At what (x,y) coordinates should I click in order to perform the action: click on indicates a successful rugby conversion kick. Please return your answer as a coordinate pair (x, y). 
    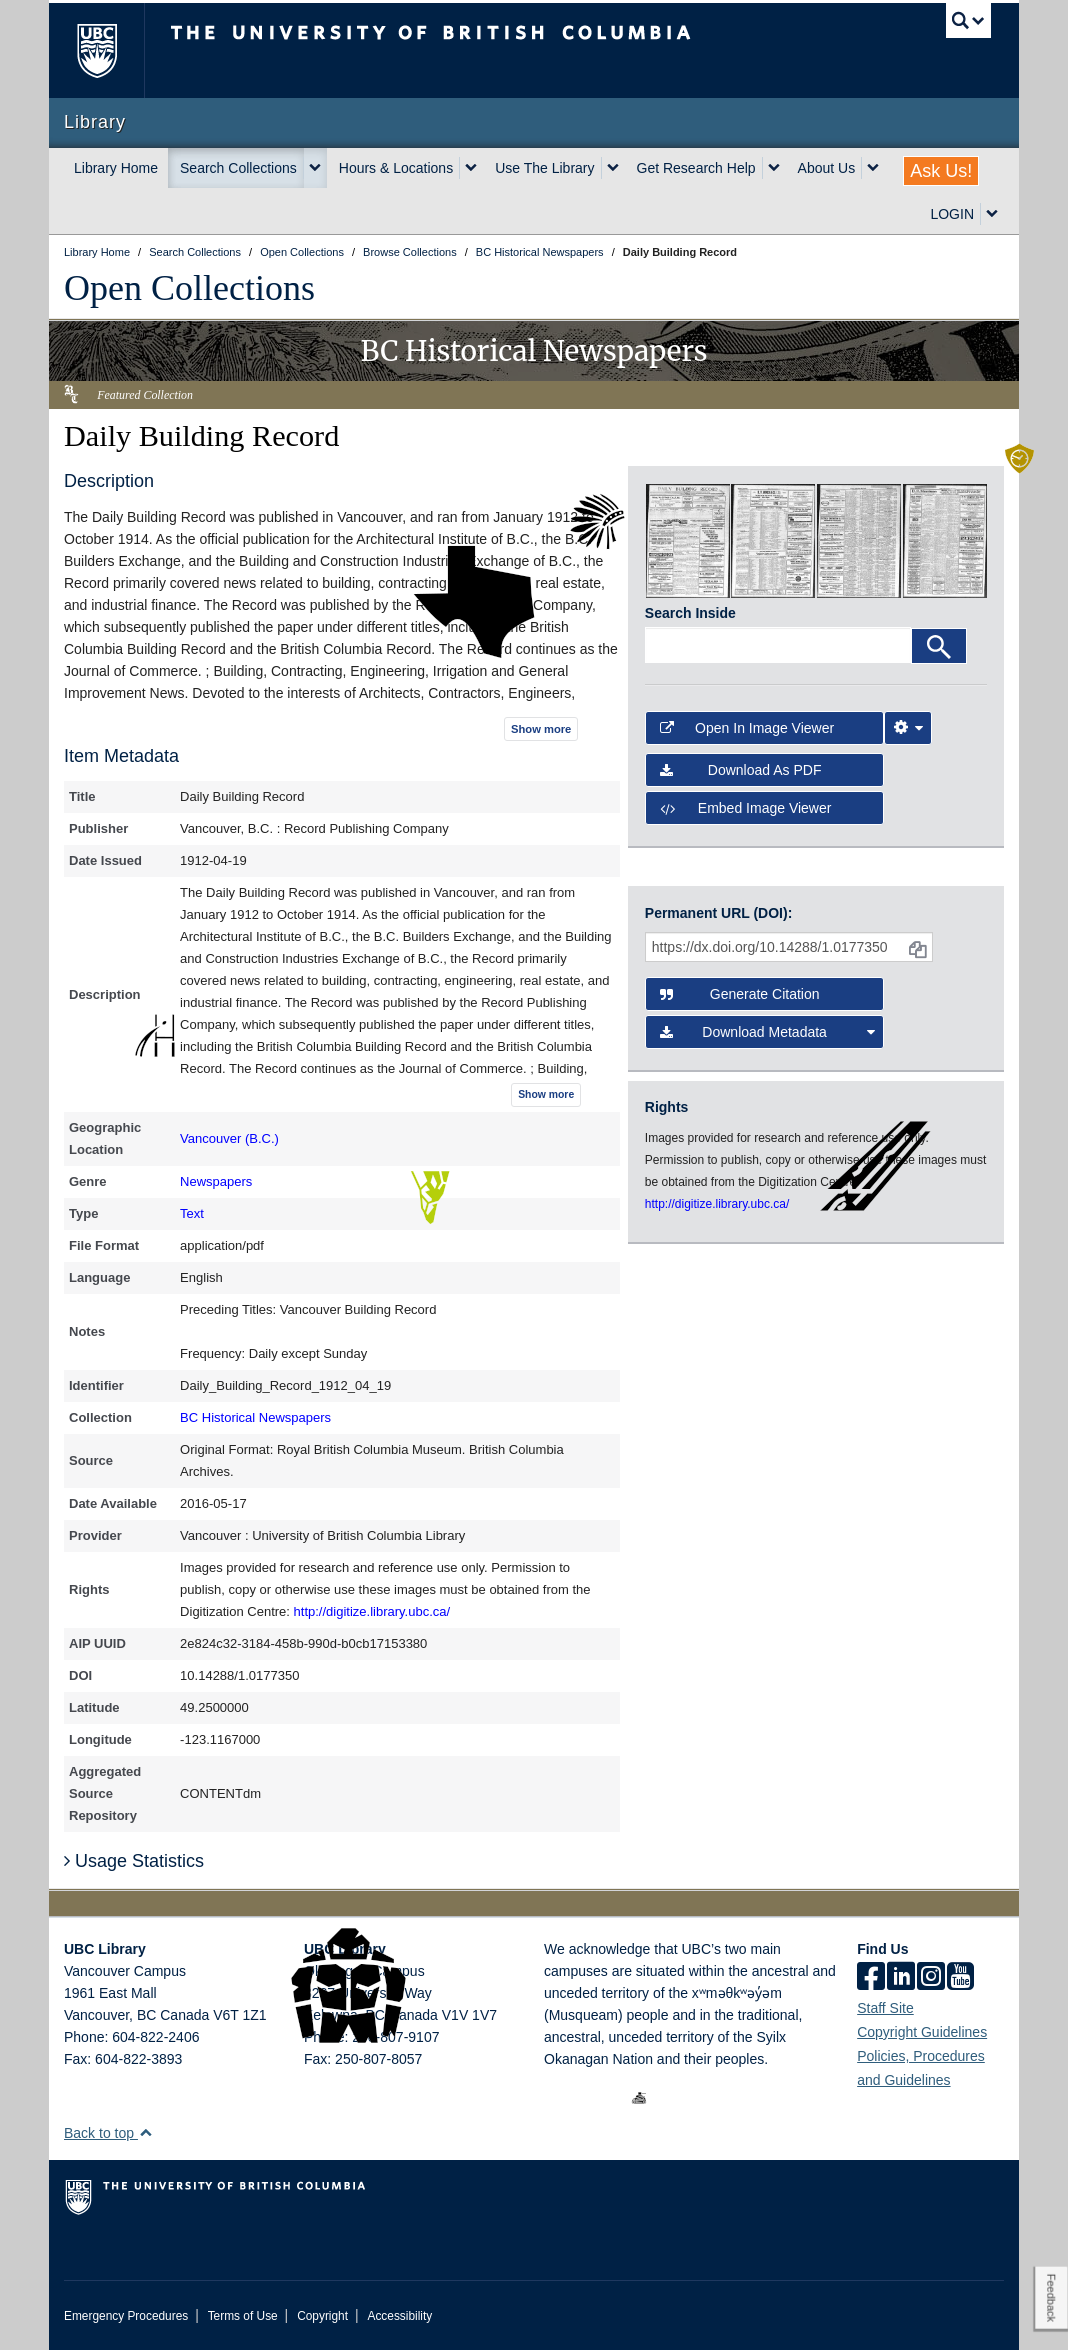
    Looking at the image, I should click on (156, 1036).